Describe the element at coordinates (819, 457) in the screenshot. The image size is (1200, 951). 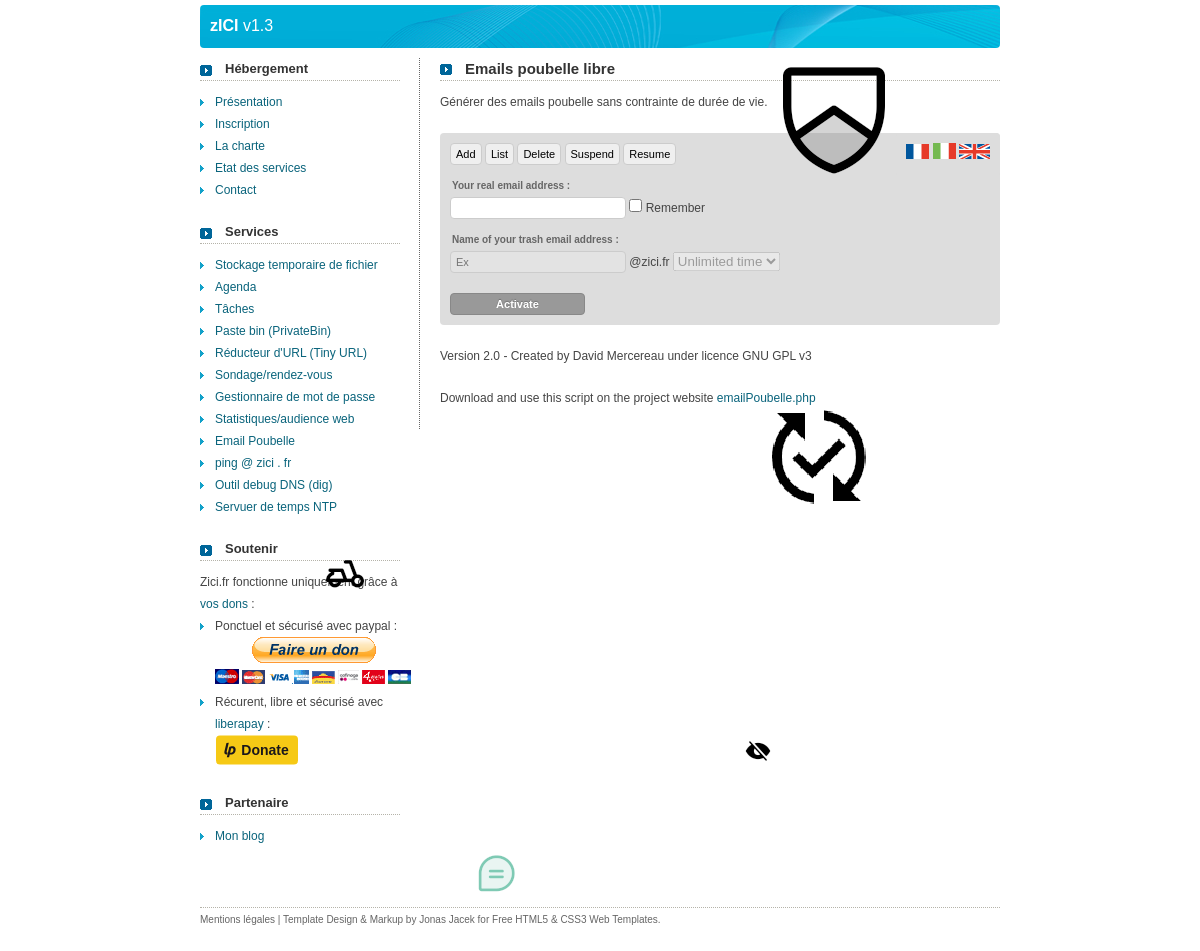
I see `indicates content has been published with recent changes` at that location.